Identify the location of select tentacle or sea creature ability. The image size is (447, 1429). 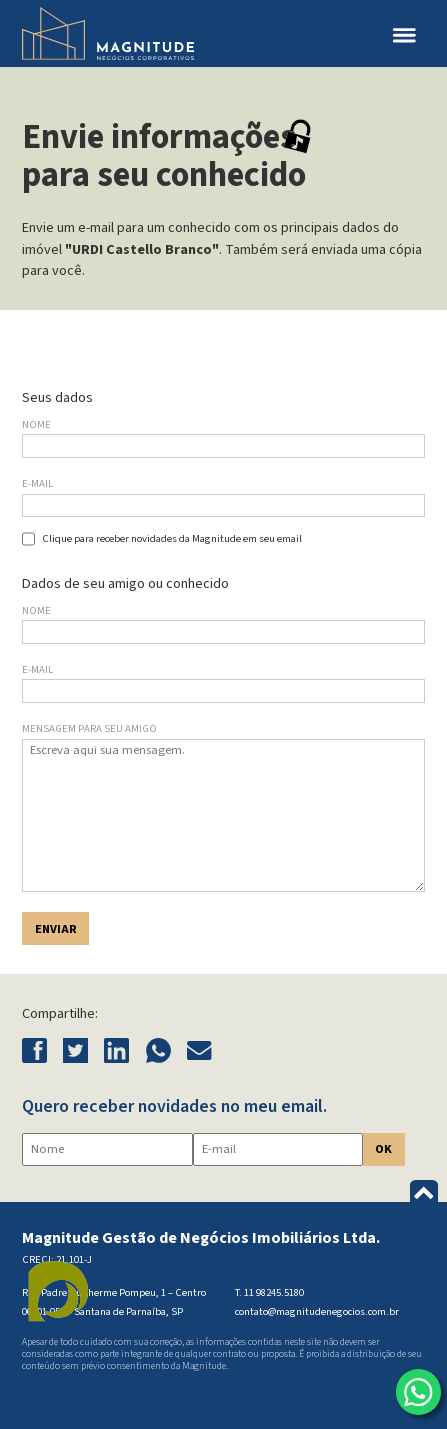
(58, 1290).